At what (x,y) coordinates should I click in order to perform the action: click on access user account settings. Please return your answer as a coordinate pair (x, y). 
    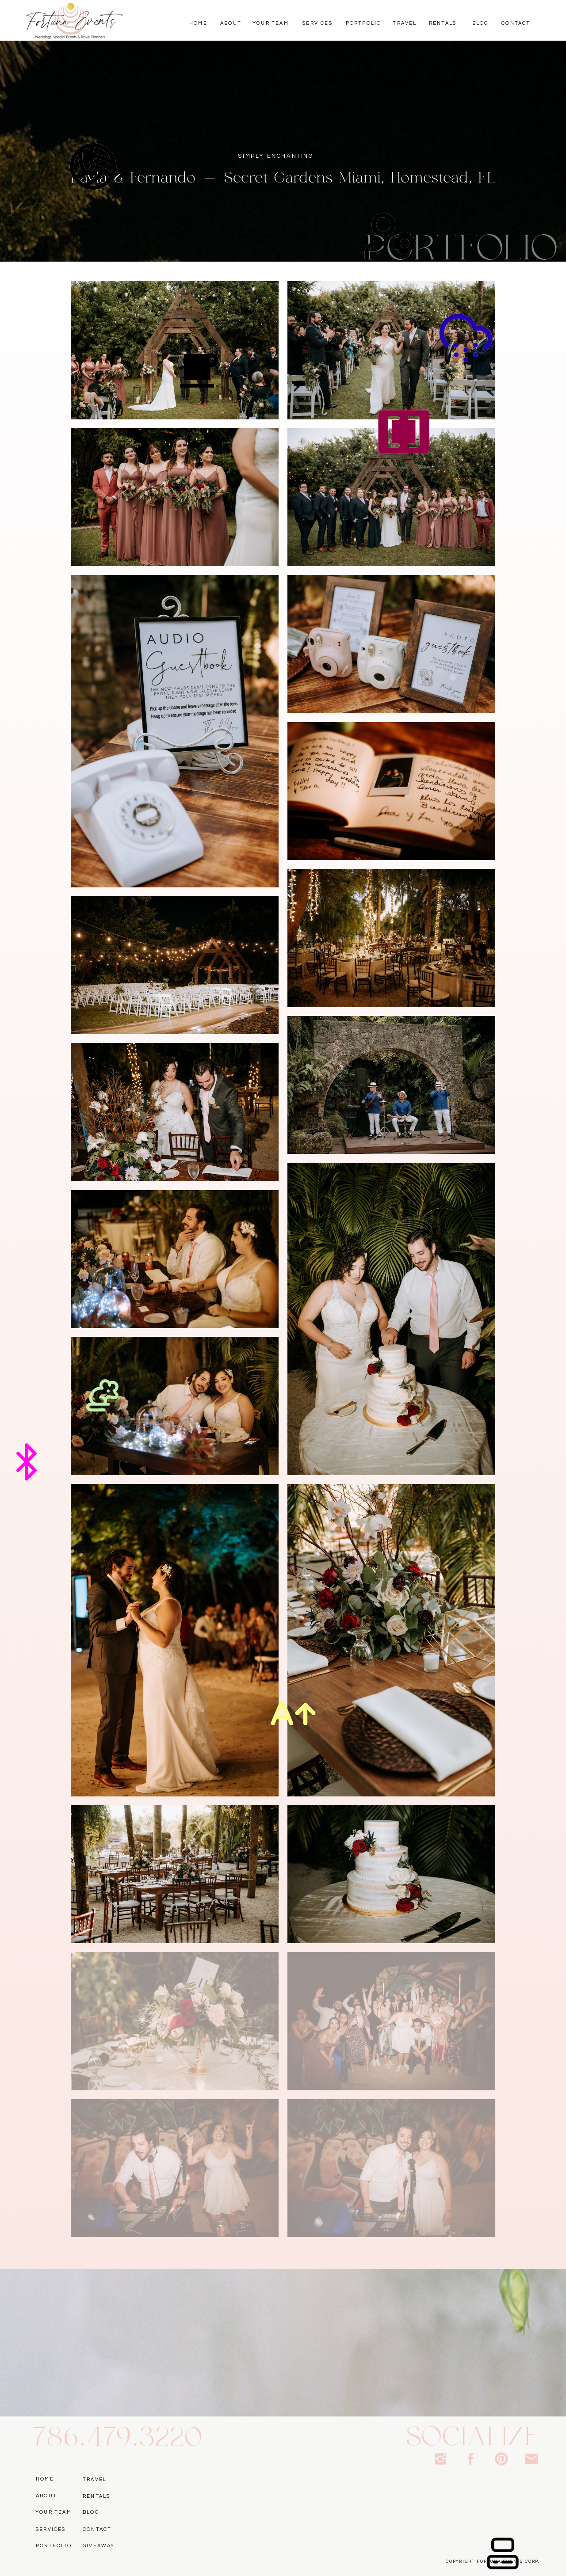
    Looking at the image, I should click on (390, 236).